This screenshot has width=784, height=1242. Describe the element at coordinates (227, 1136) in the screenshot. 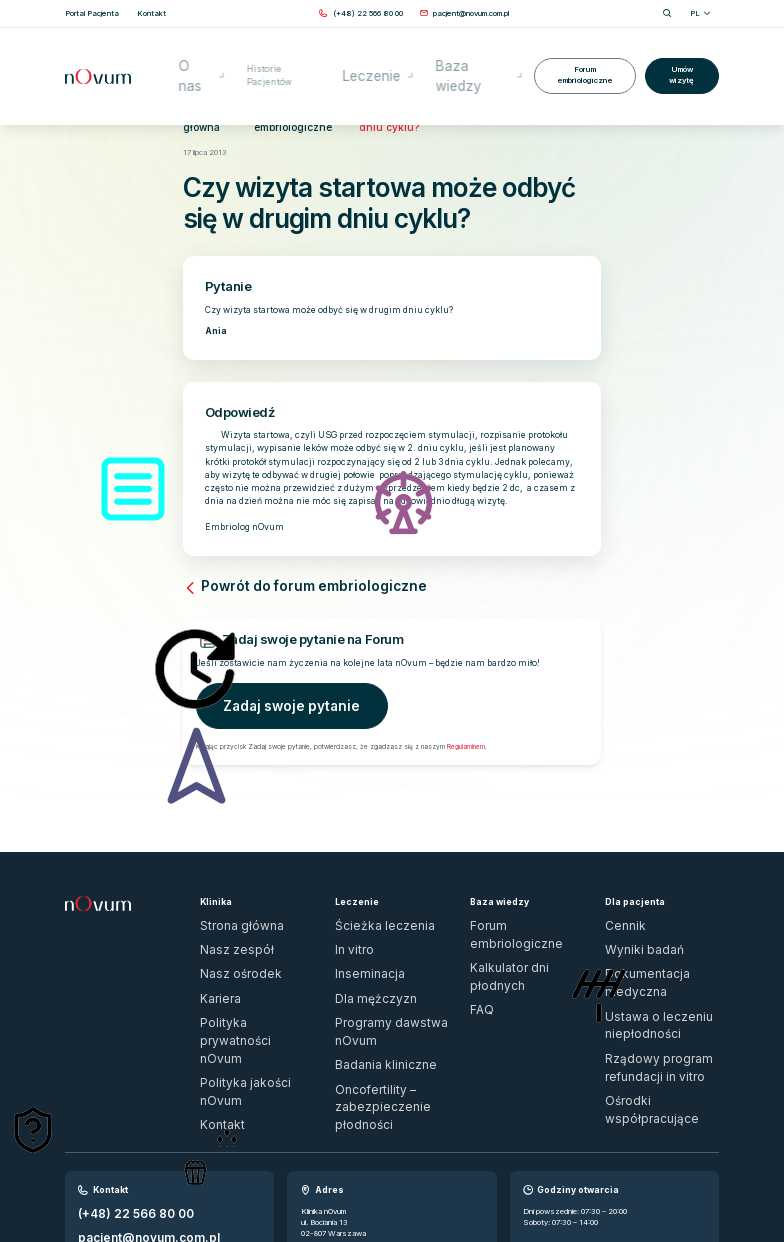

I see `adjust settings or preferences` at that location.